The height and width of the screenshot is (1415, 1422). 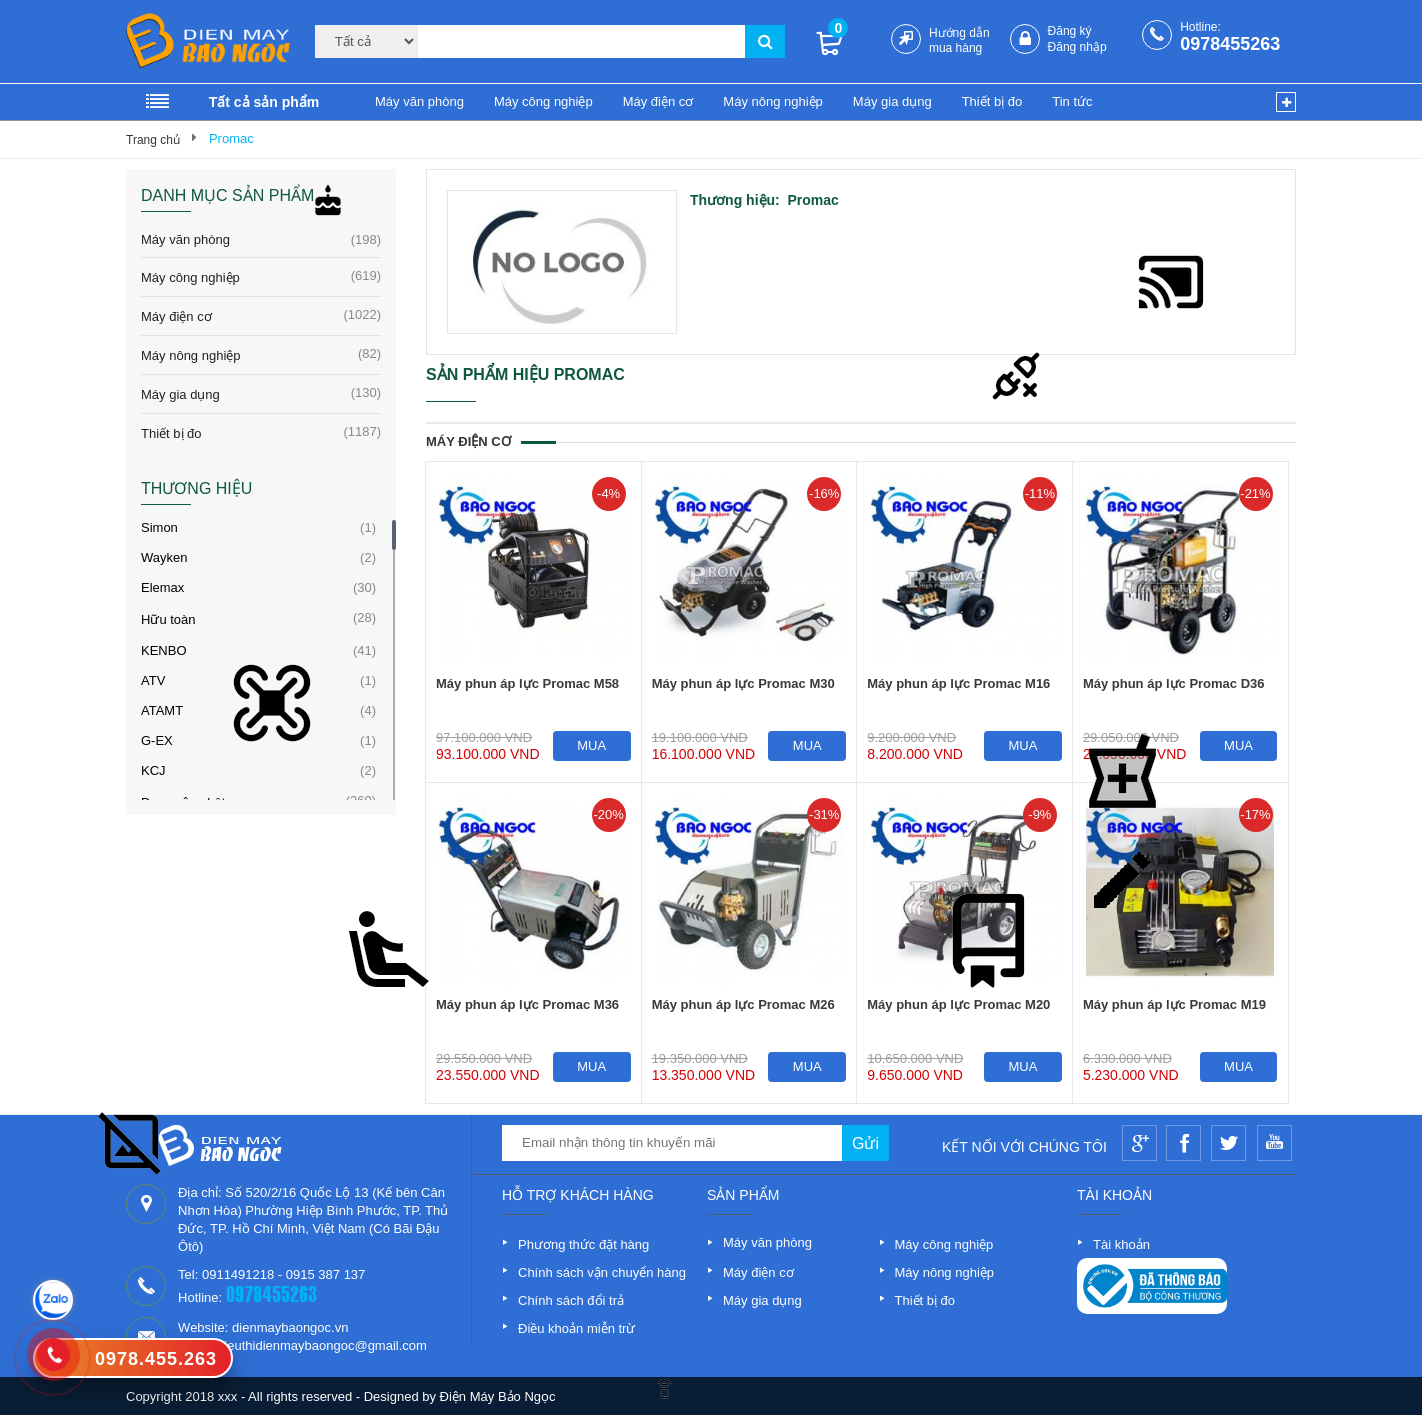 What do you see at coordinates (1122, 774) in the screenshot?
I see `find nearby pharmacies` at bounding box center [1122, 774].